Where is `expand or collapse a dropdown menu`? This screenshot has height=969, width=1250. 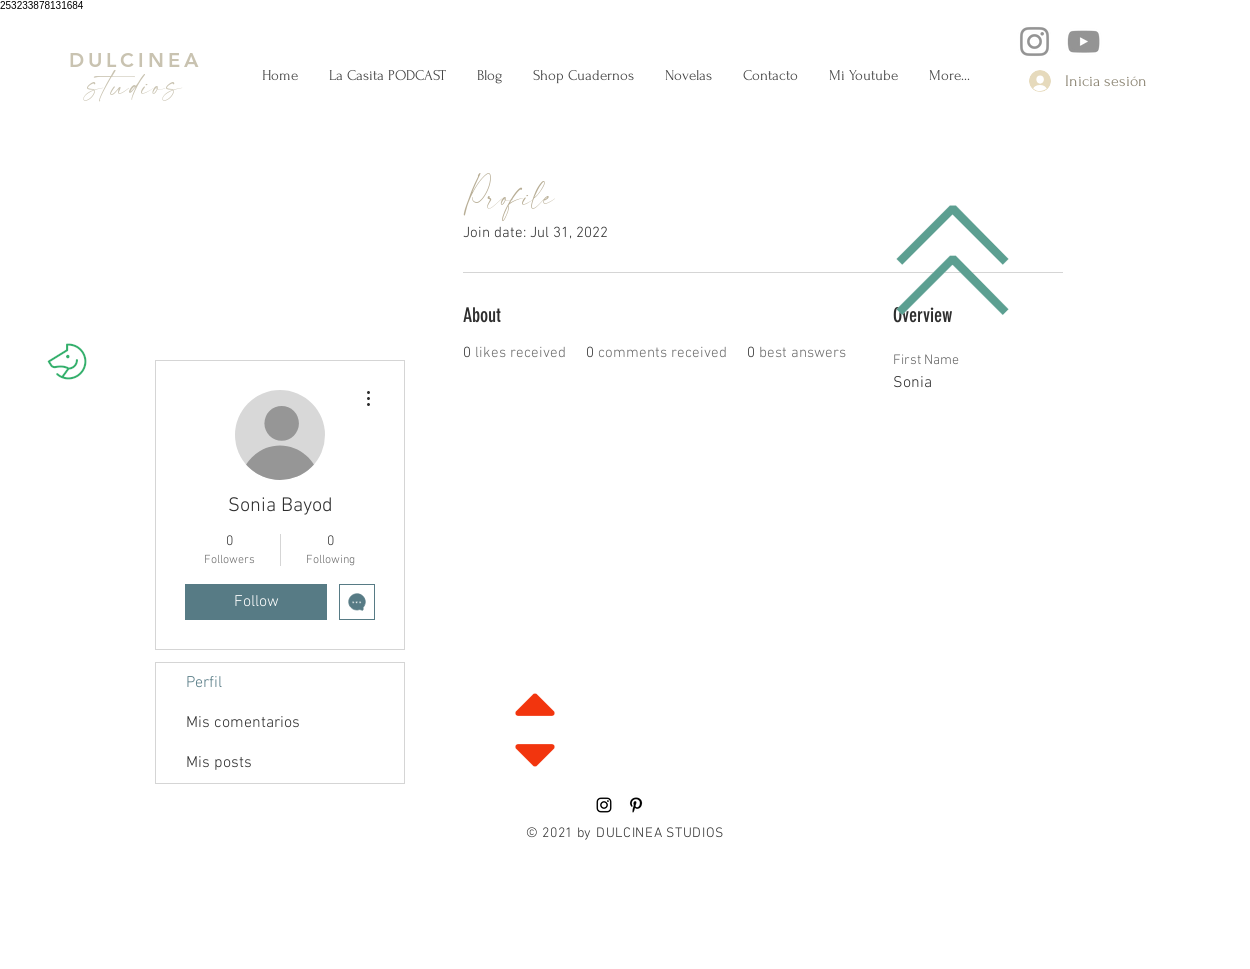 expand or collapse a dropdown menu is located at coordinates (535, 730).